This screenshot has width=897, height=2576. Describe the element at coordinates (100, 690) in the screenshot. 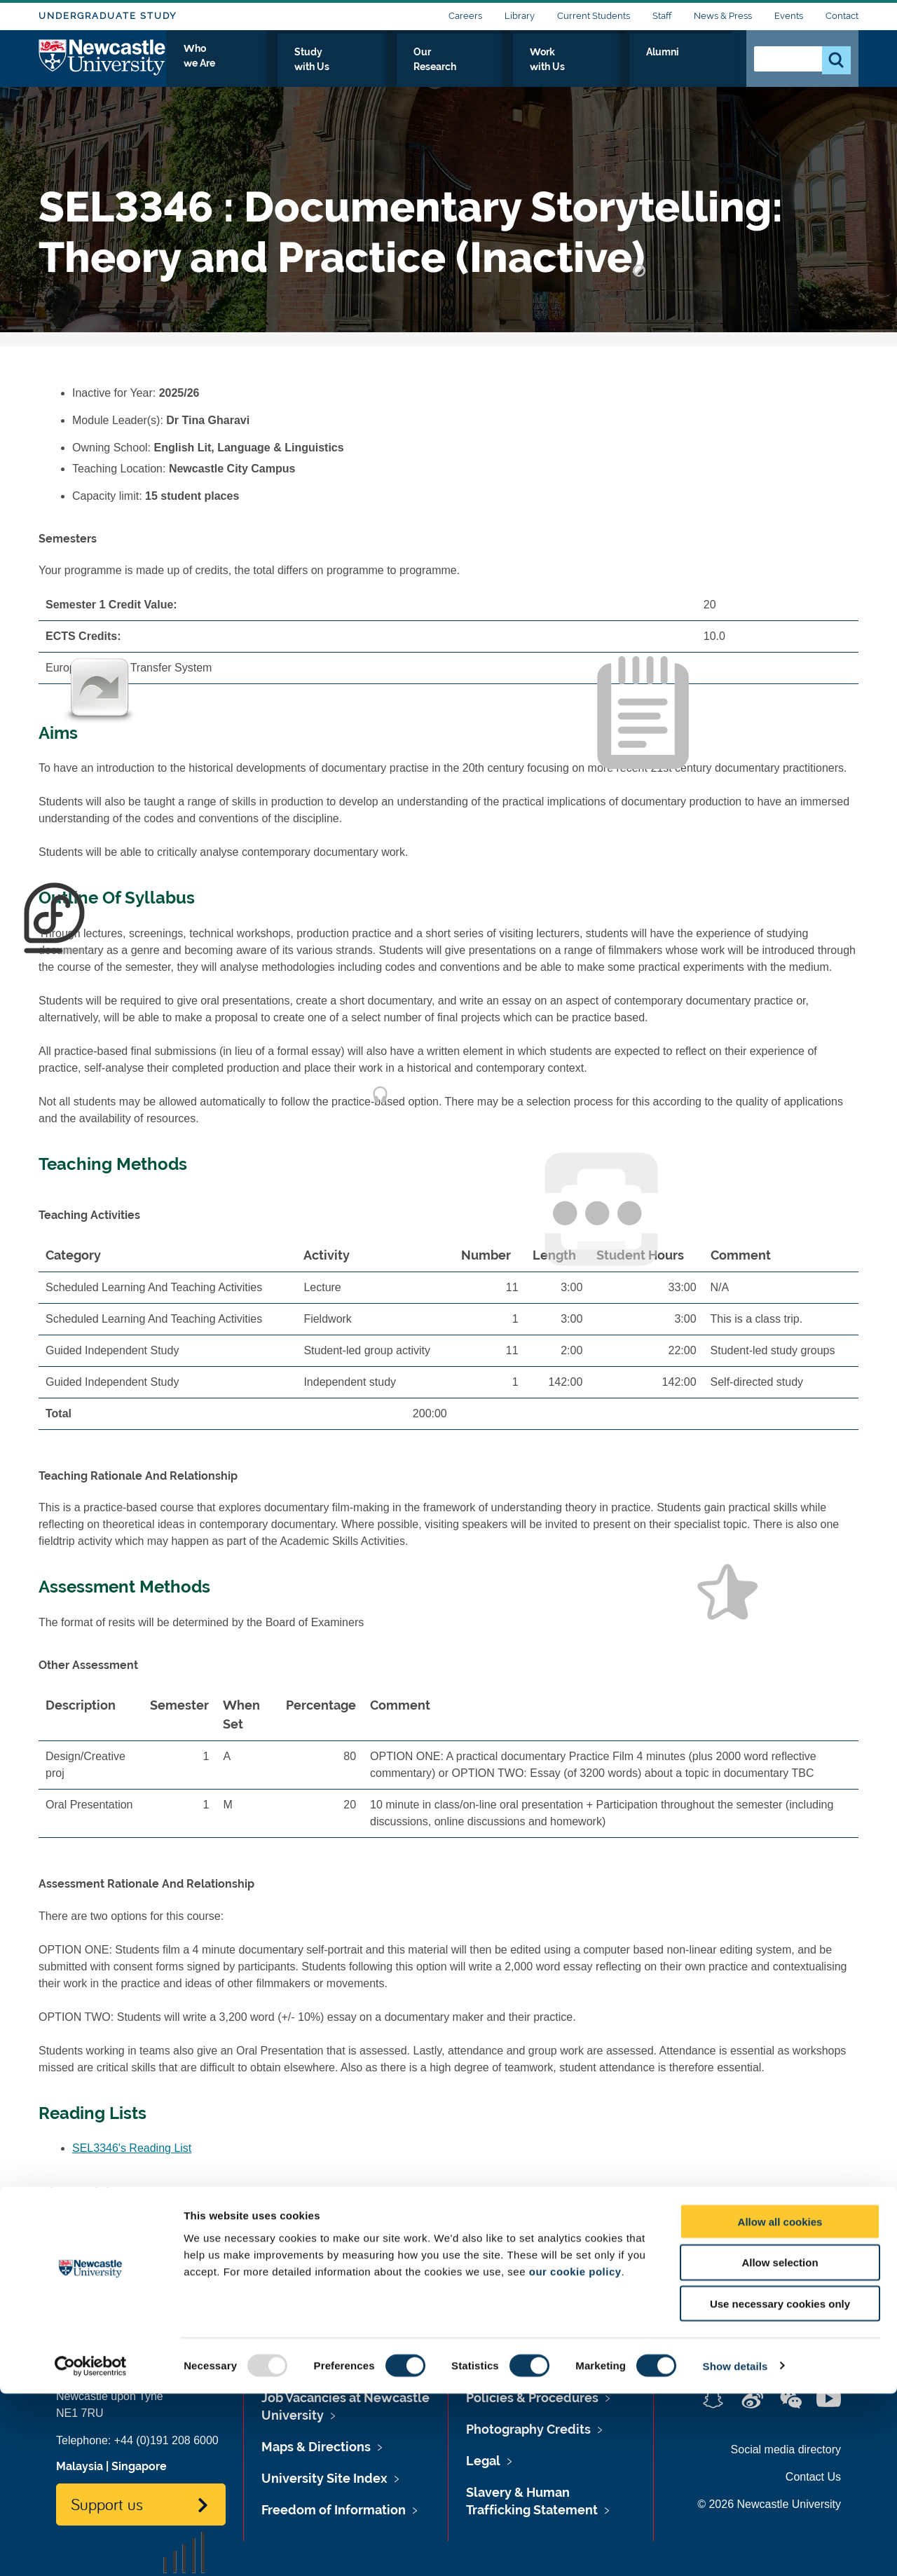

I see `indicates a symbolic link or shortcut to another file` at that location.